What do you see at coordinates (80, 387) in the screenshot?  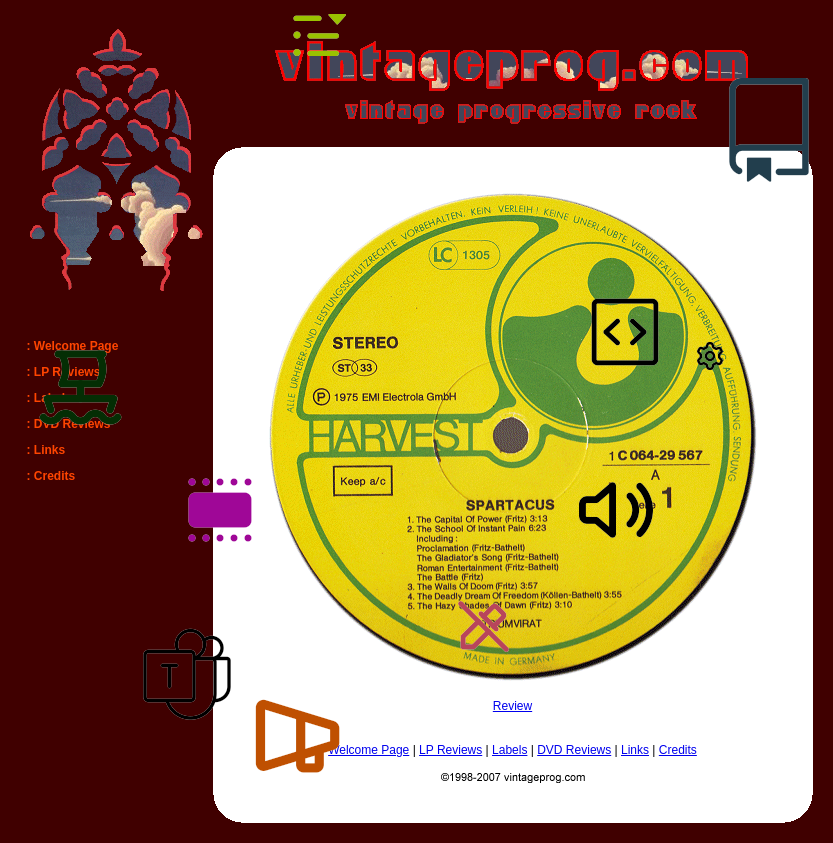 I see `access sailing or boating features` at bounding box center [80, 387].